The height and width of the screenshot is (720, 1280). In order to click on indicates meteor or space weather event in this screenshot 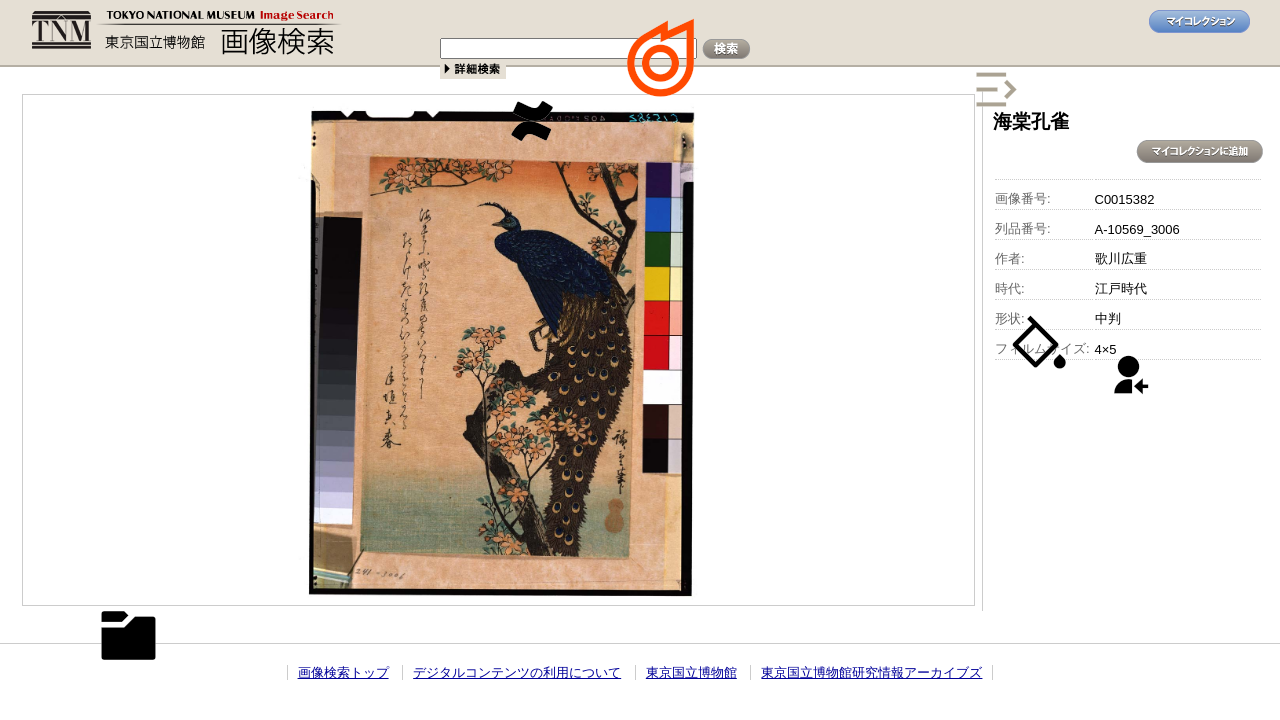, I will do `click(660, 59)`.